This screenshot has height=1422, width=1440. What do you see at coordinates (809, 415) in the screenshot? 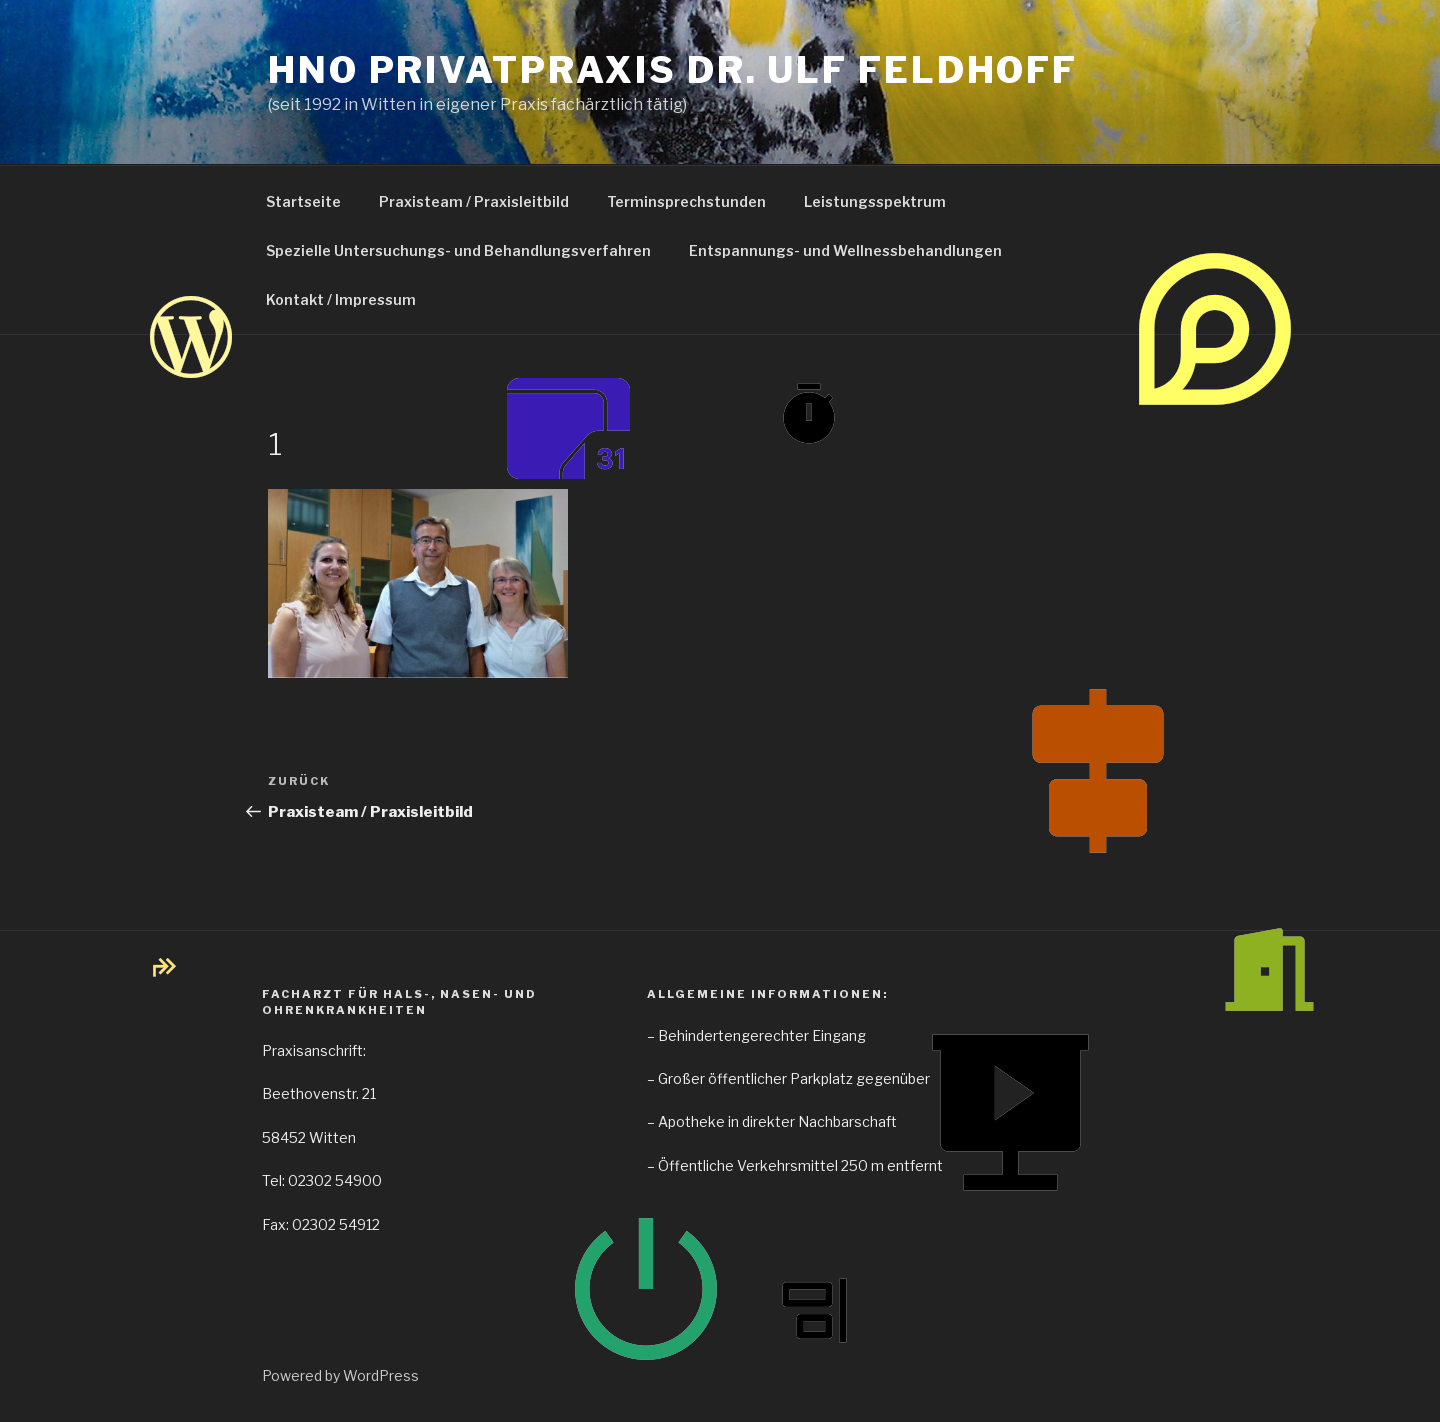
I see `start or set a timer` at bounding box center [809, 415].